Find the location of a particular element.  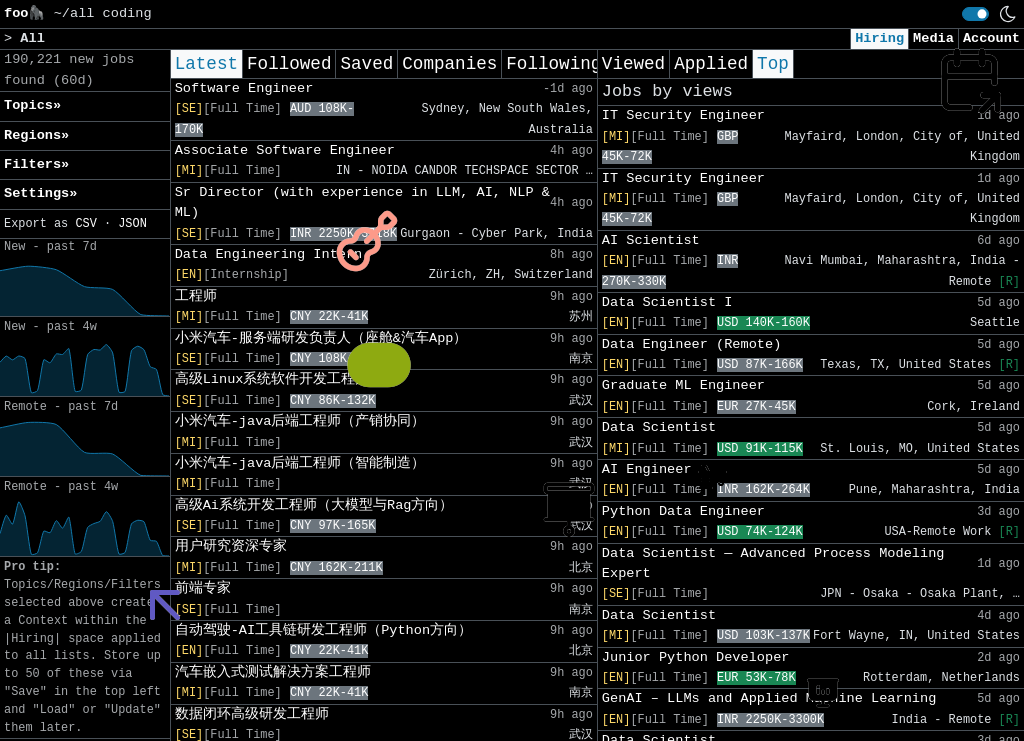

access music or instrument settings is located at coordinates (367, 241).